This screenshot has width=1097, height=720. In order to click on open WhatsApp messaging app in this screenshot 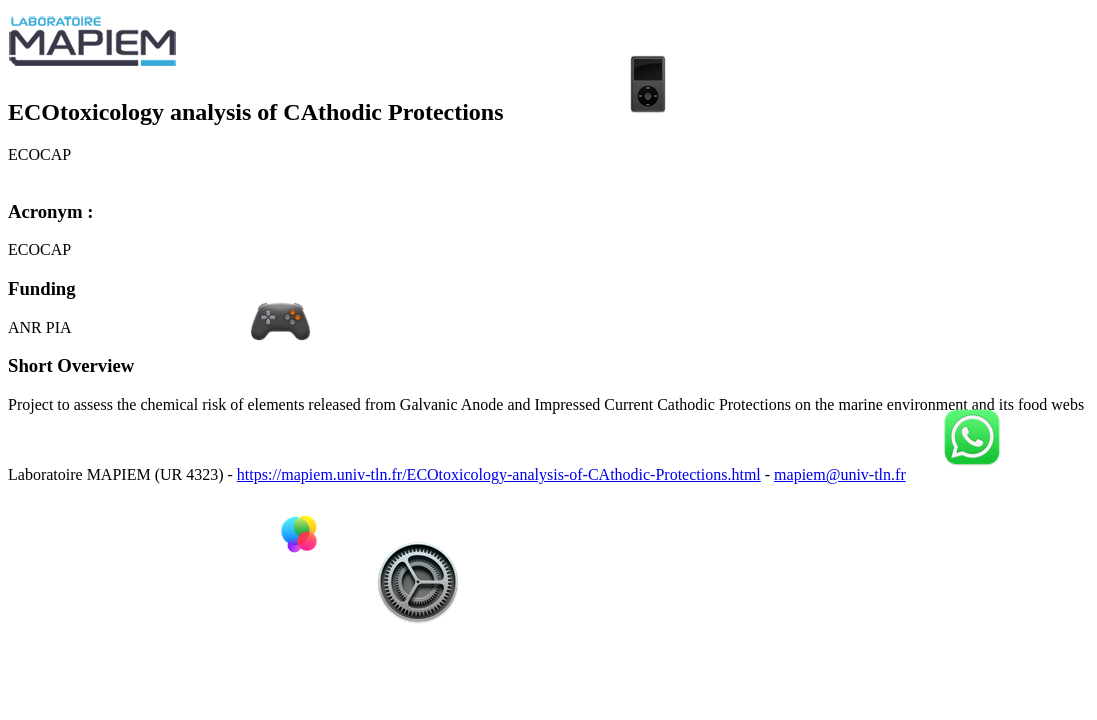, I will do `click(972, 437)`.